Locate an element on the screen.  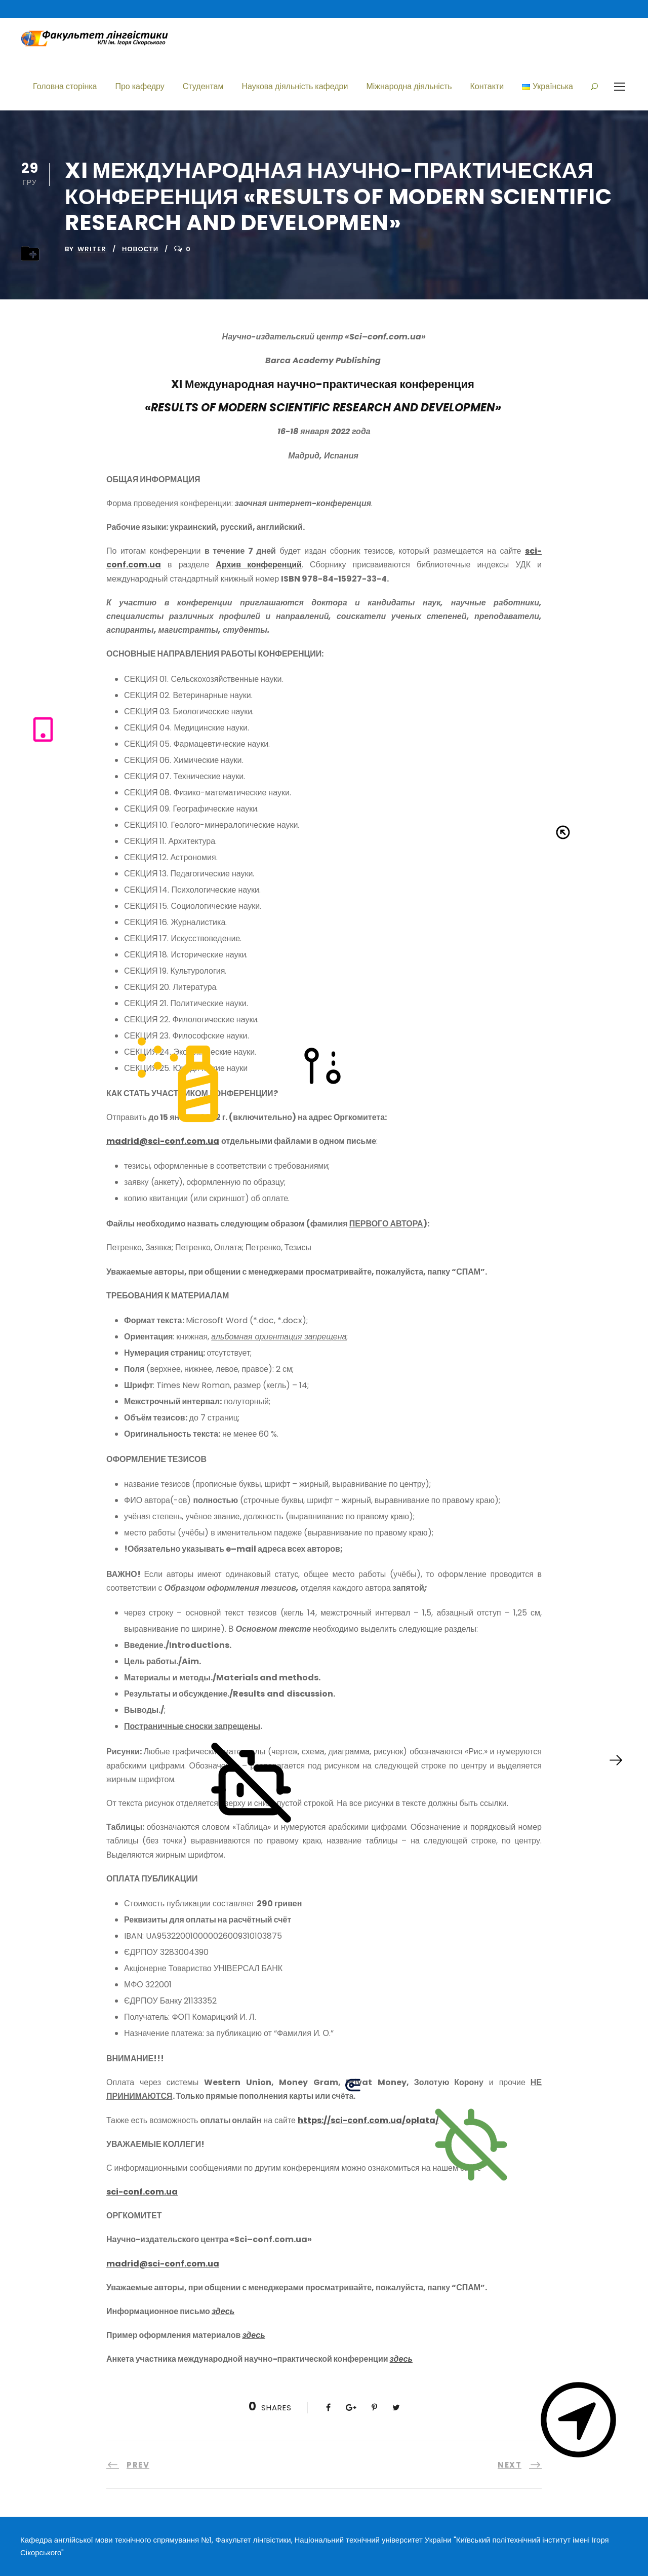
navigate back to previous screen is located at coordinates (563, 832).